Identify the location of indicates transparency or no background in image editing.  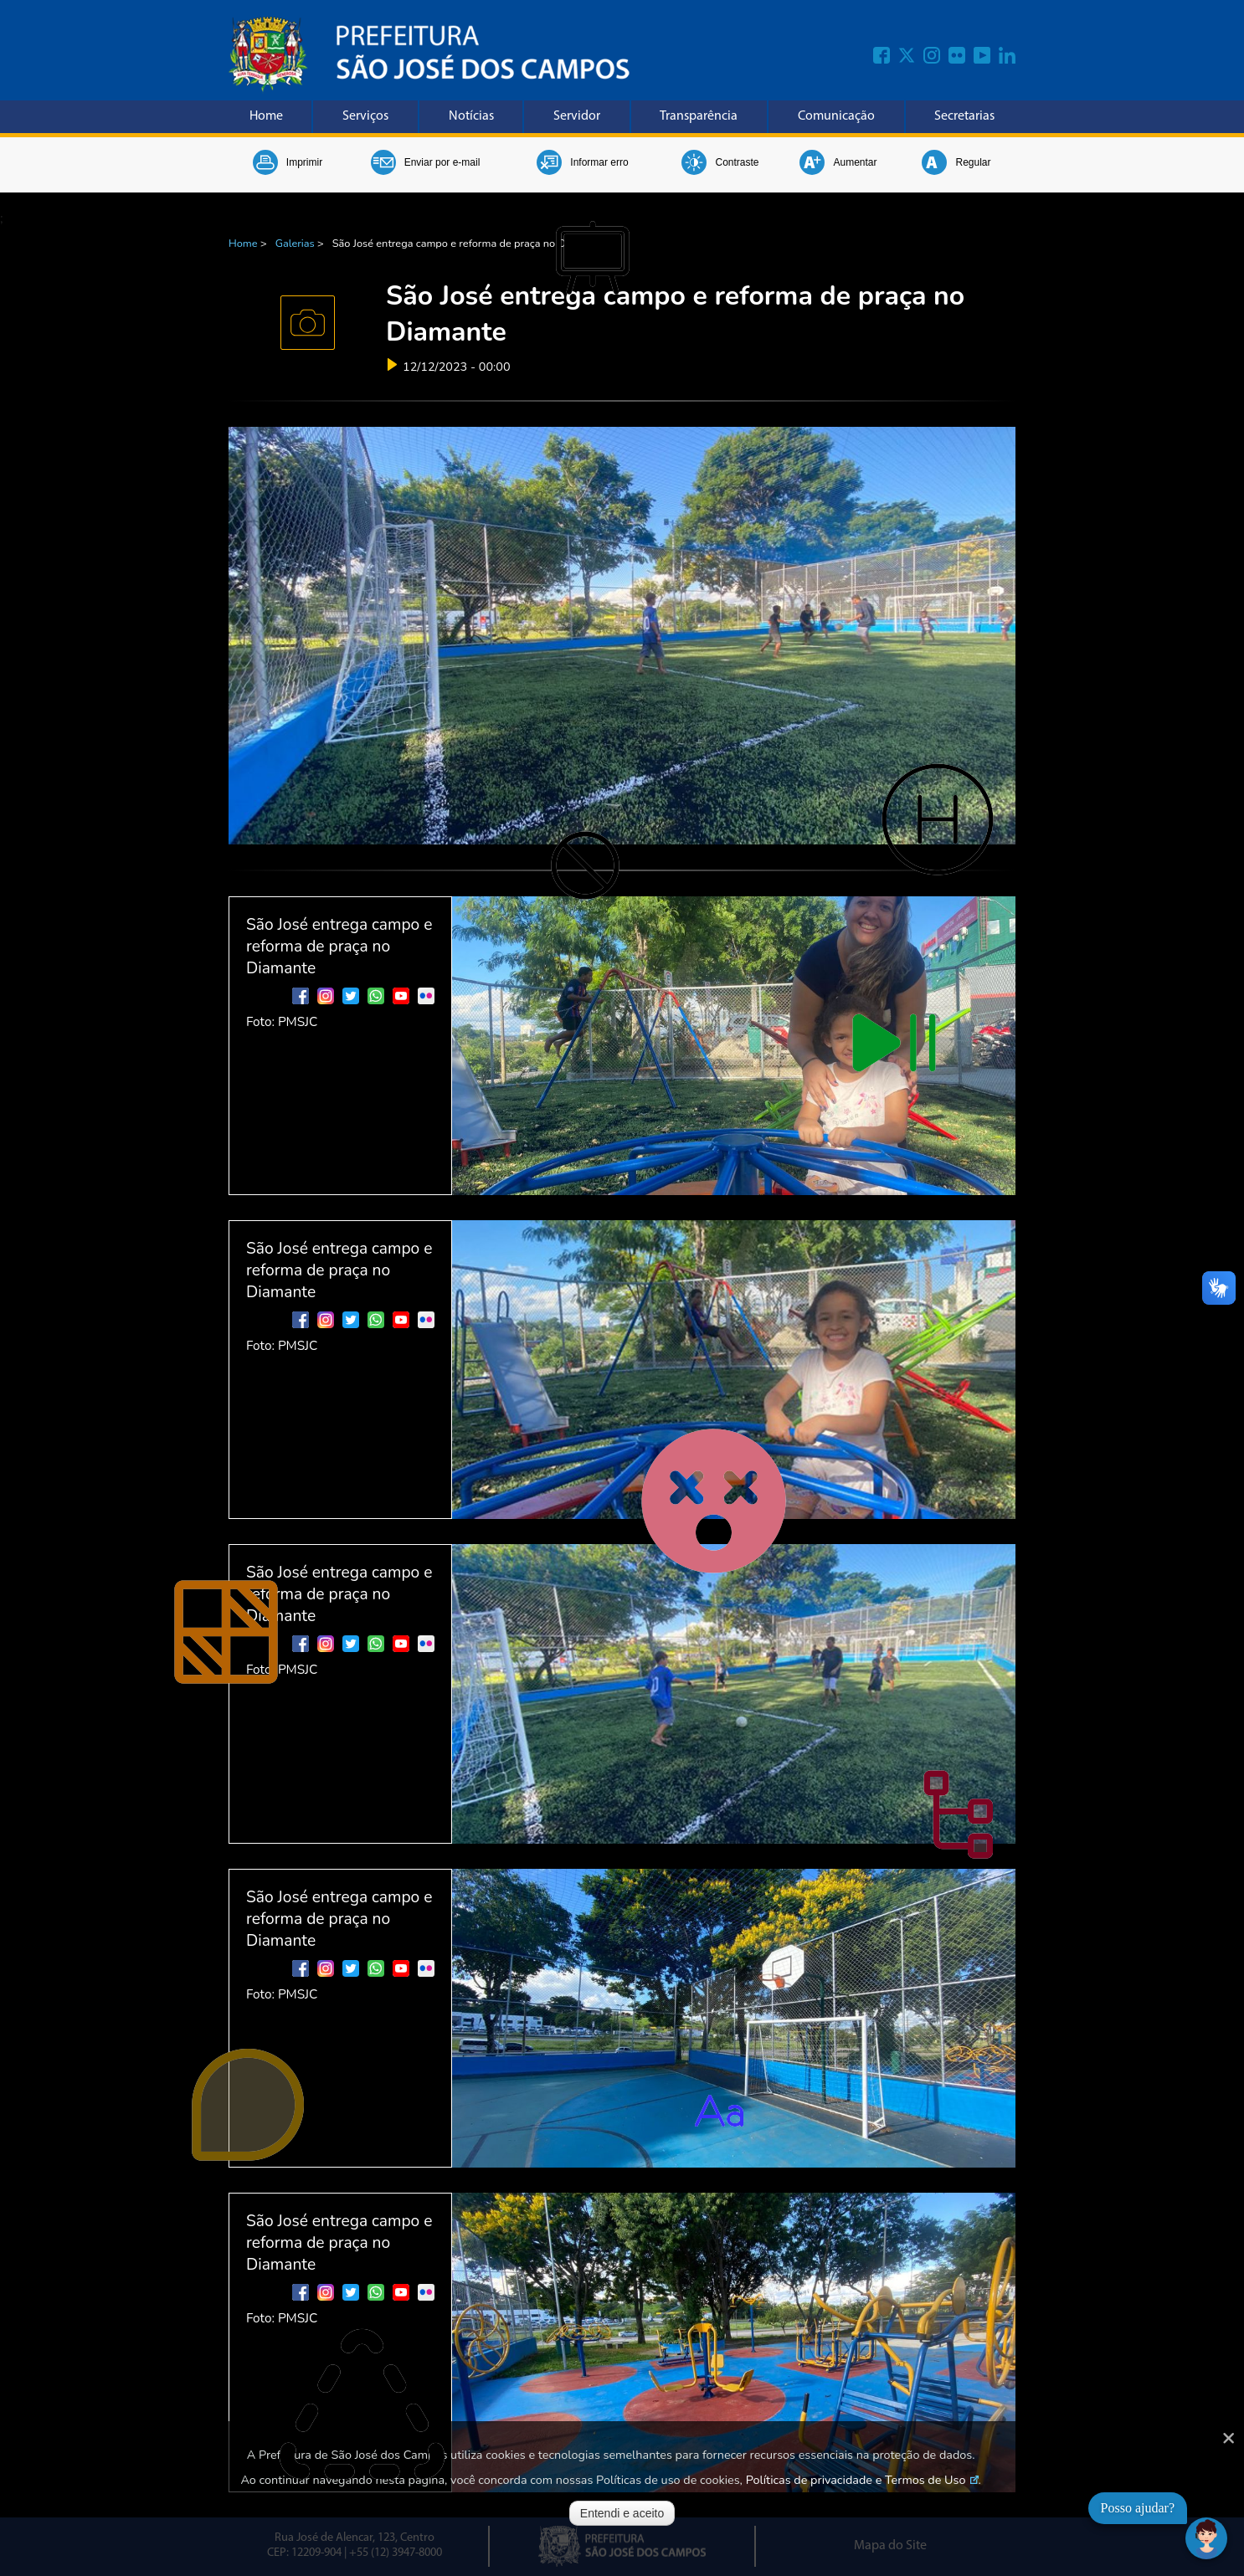
(226, 1632).